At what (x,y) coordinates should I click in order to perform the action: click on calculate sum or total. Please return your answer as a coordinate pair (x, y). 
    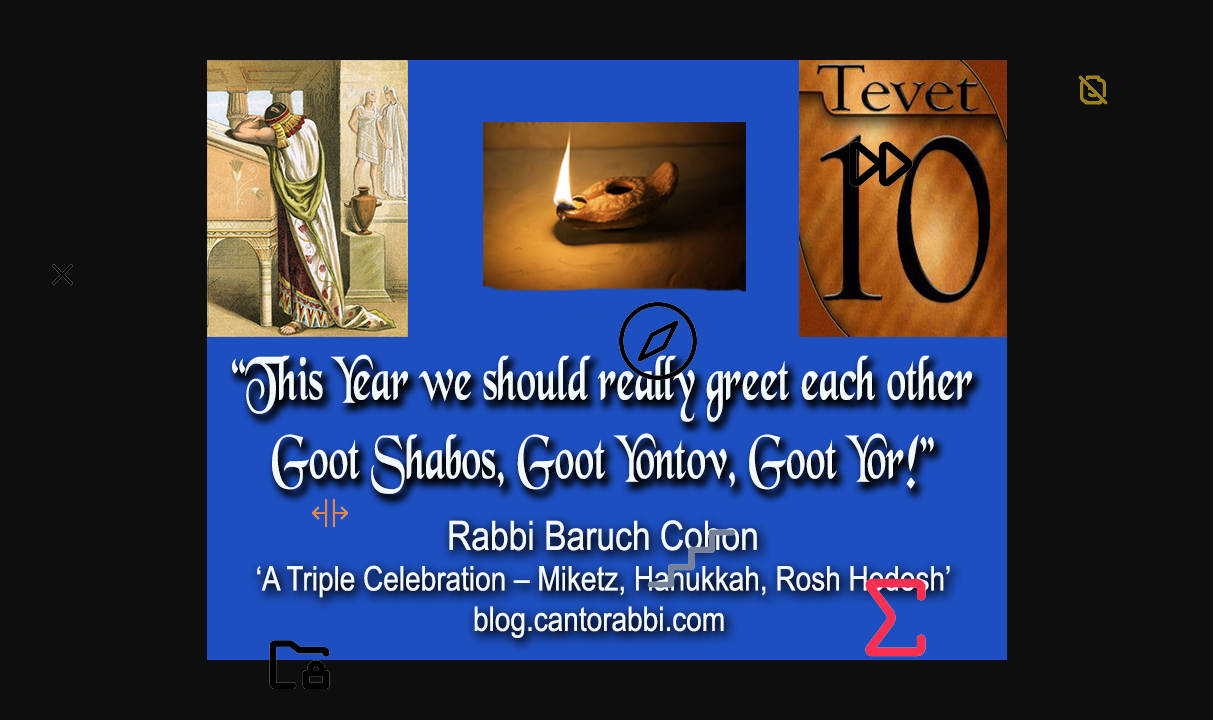
    Looking at the image, I should click on (895, 617).